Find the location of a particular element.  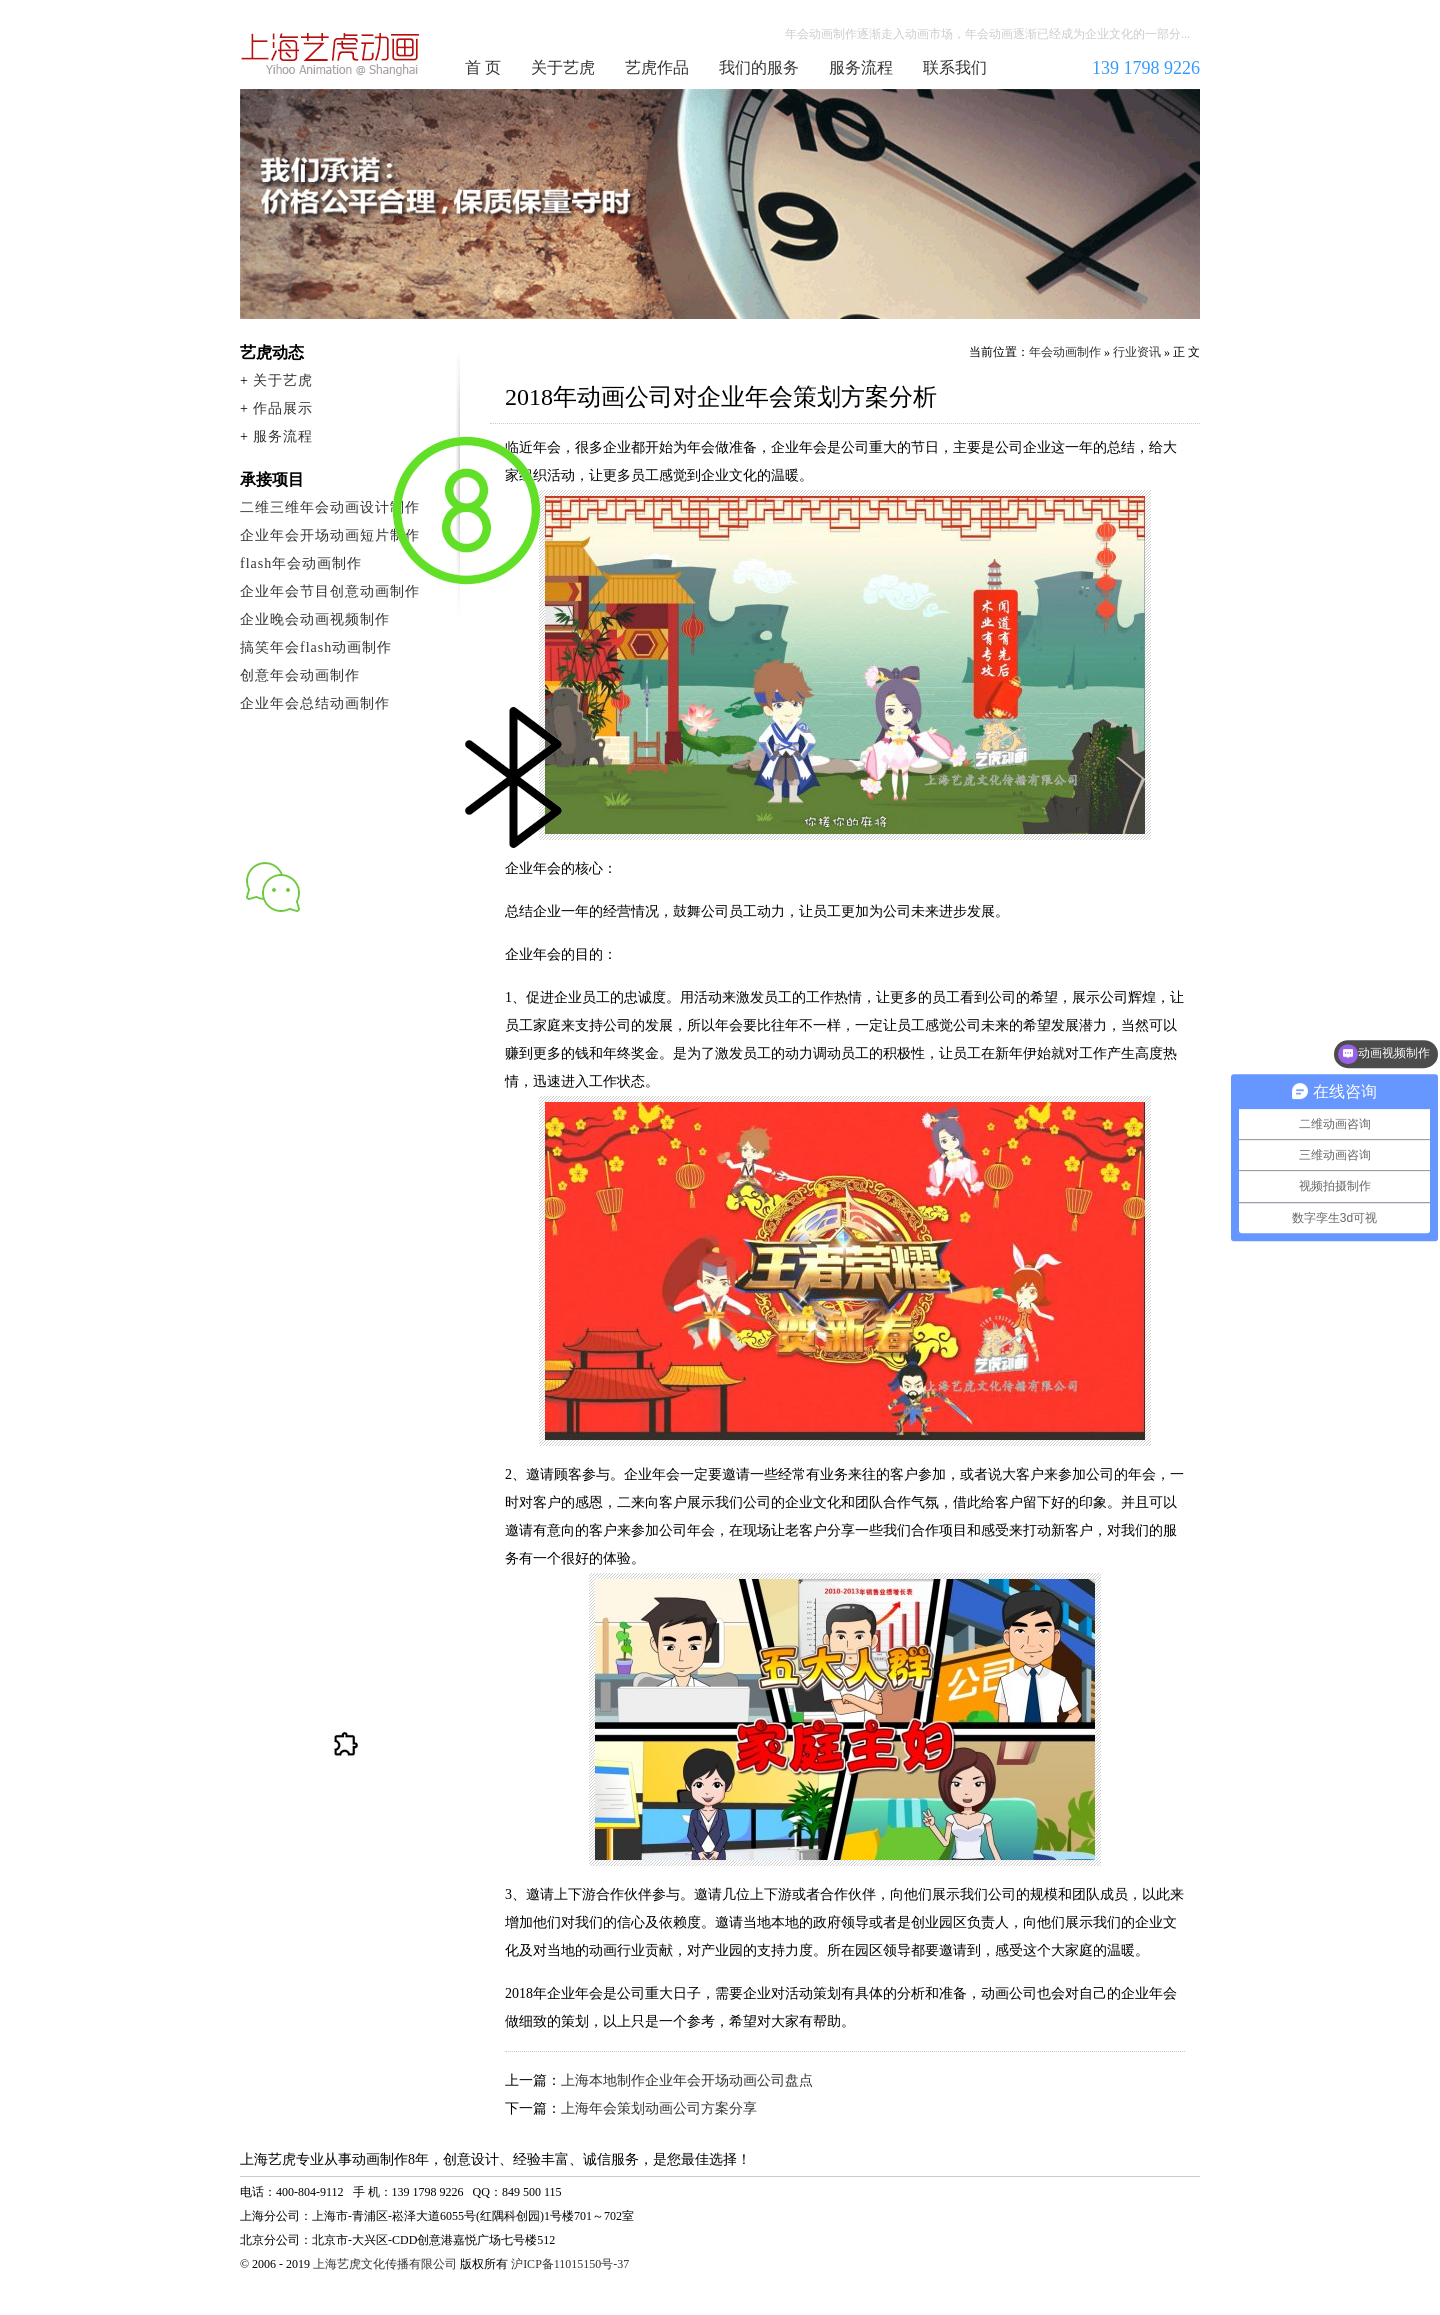

open WeChat messaging app is located at coordinates (273, 887).